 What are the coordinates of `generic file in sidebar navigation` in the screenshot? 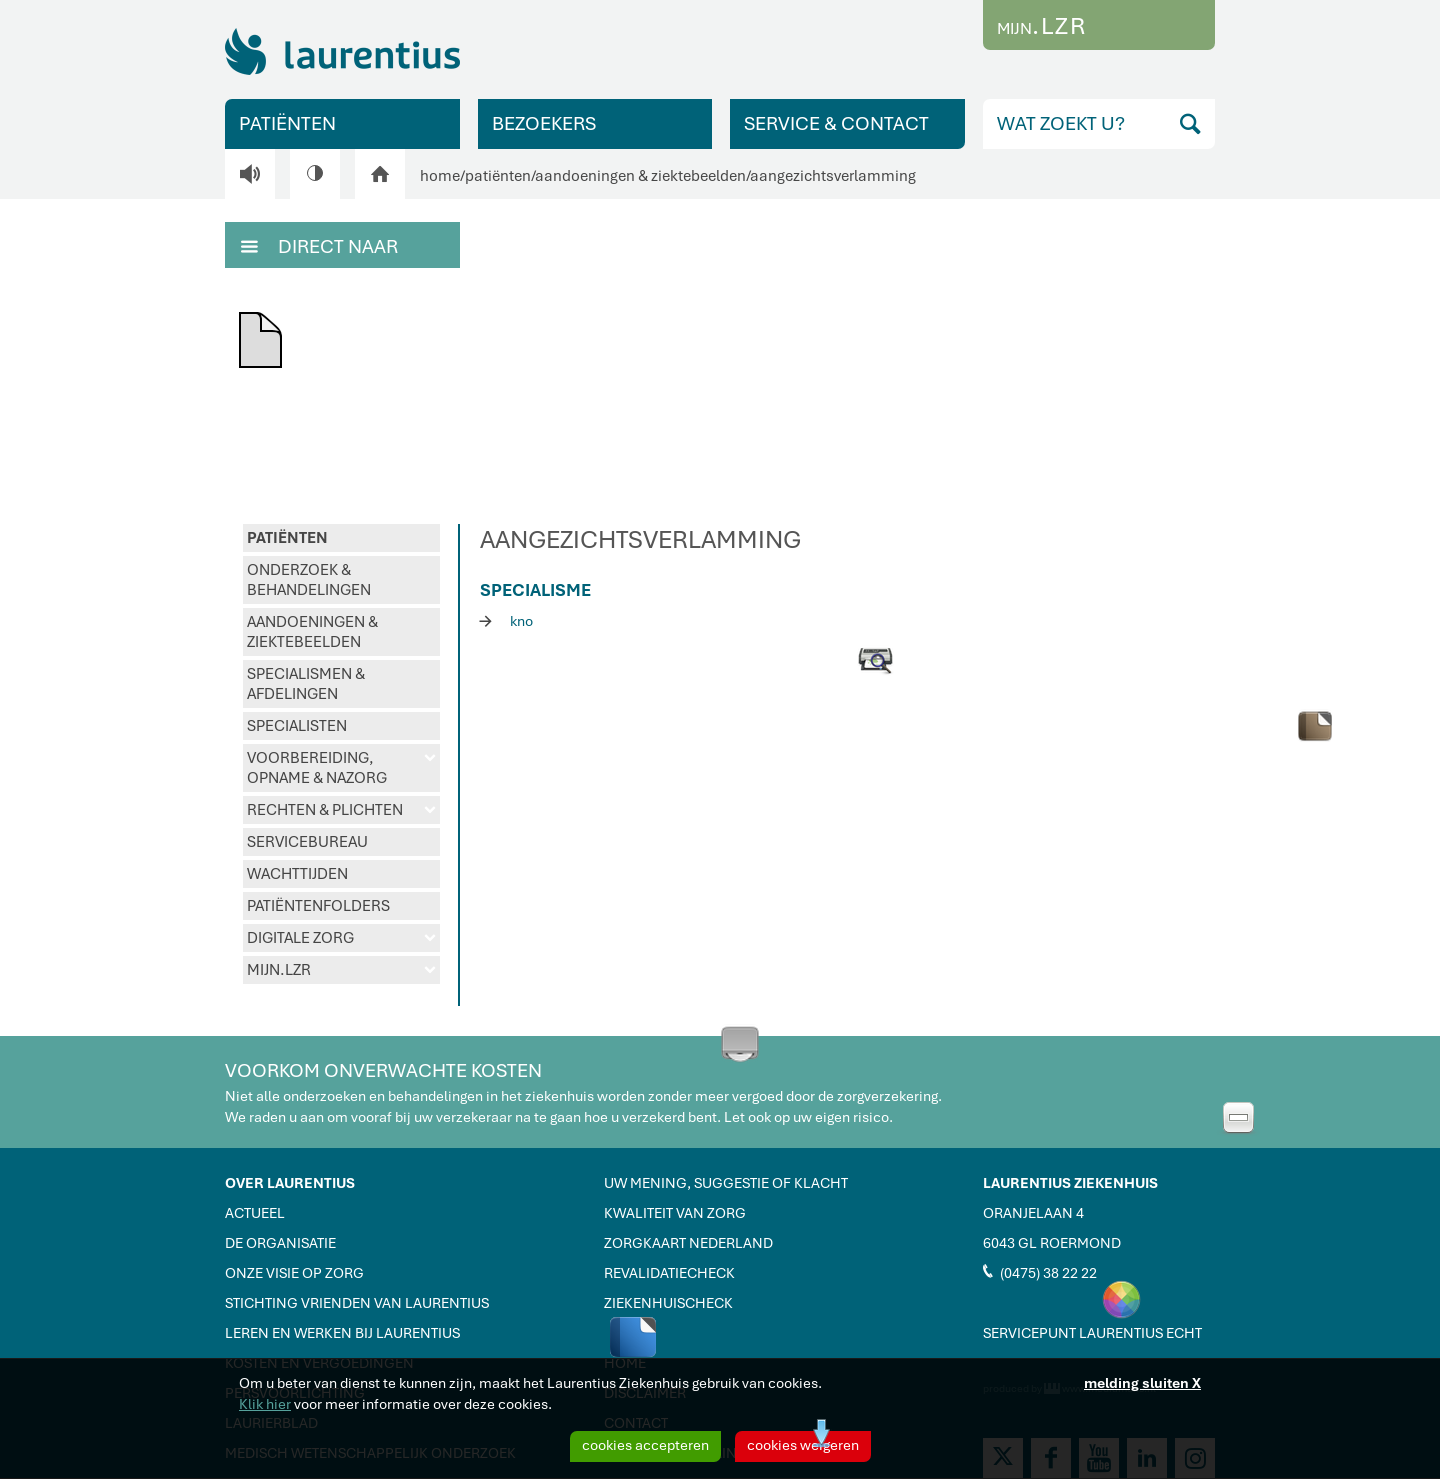 It's located at (260, 340).